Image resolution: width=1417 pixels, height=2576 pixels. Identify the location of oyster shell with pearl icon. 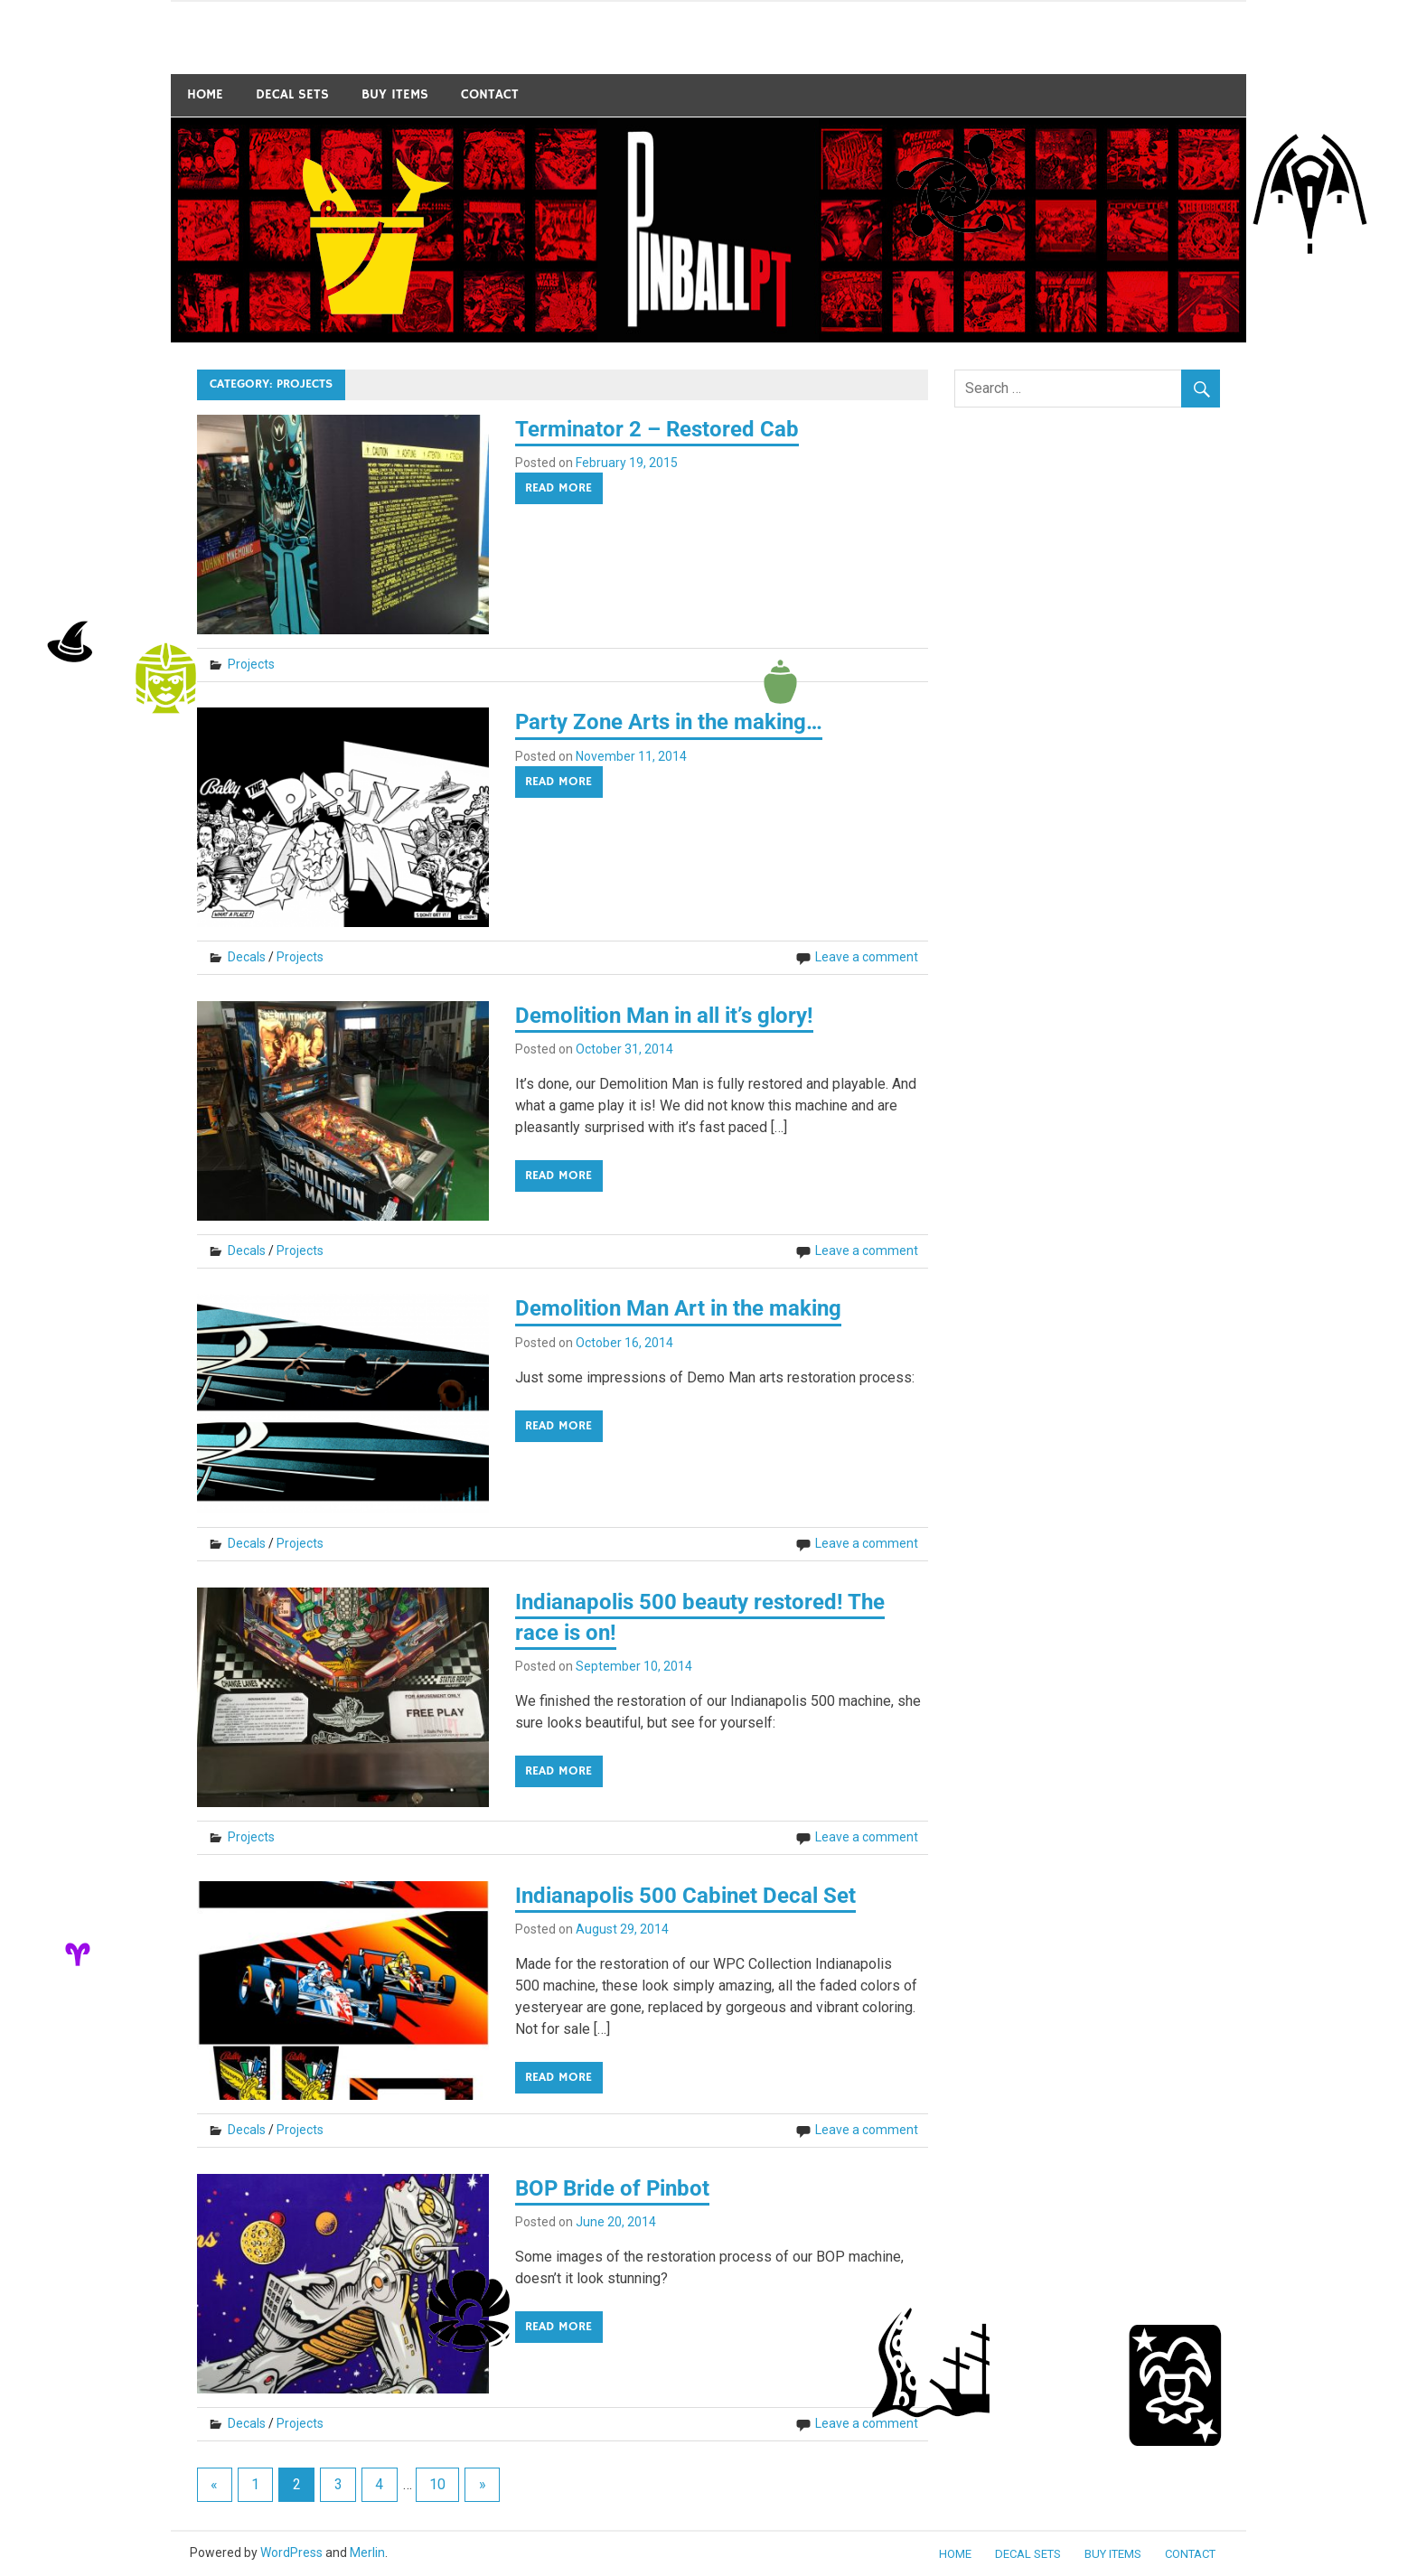
(469, 2311).